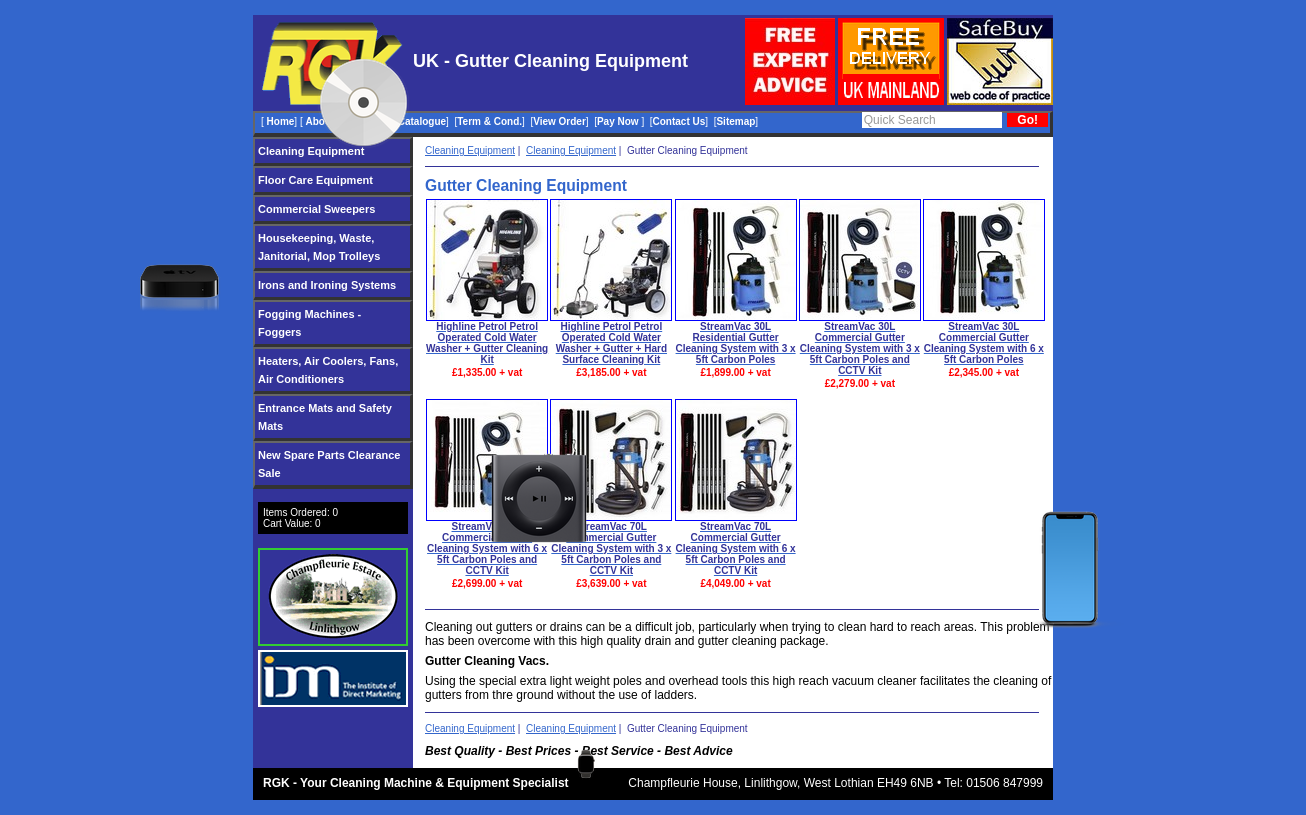  I want to click on access dvd drive or optical disc device, so click(363, 102).